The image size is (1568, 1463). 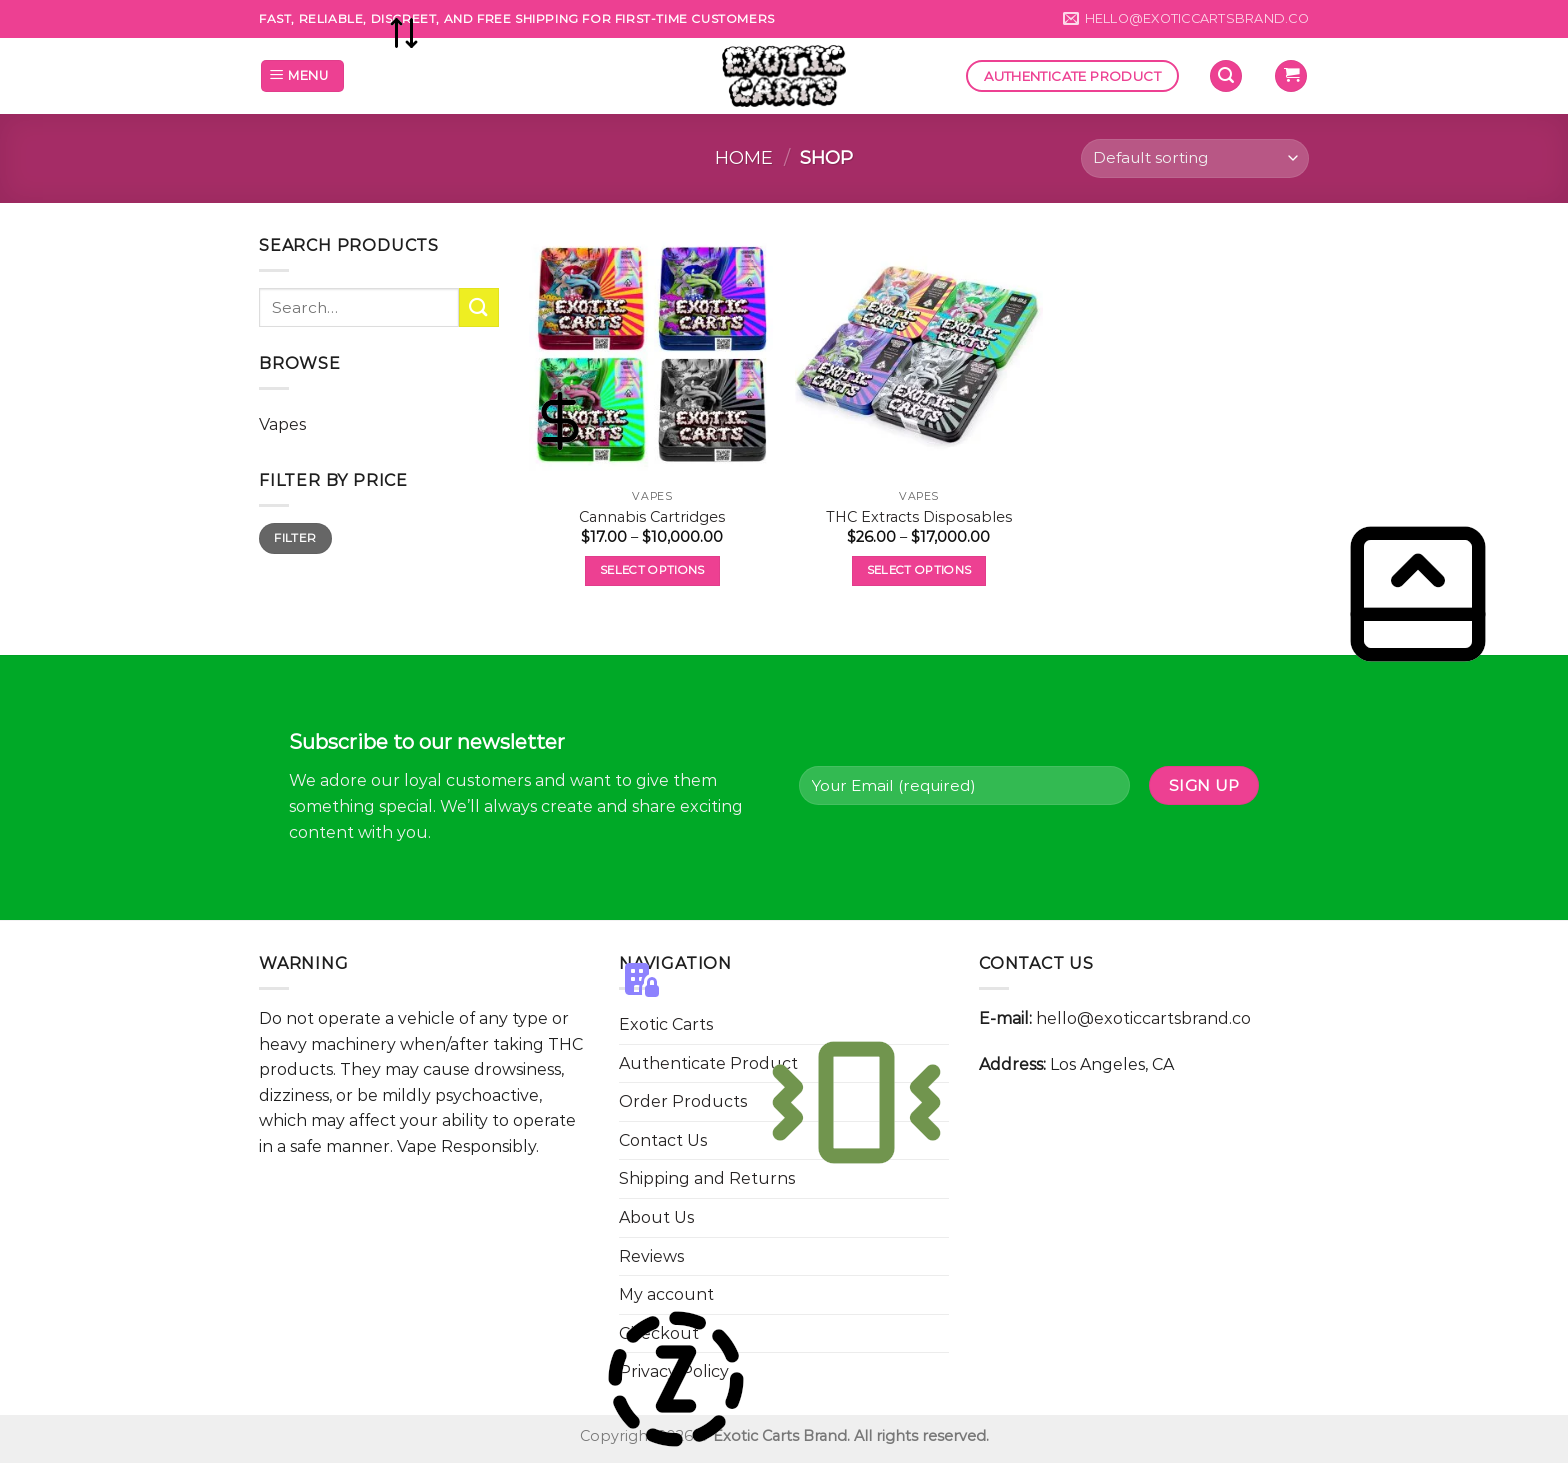 What do you see at coordinates (676, 1379) in the screenshot?
I see `indicates a loading or processing state for sleep mode` at bounding box center [676, 1379].